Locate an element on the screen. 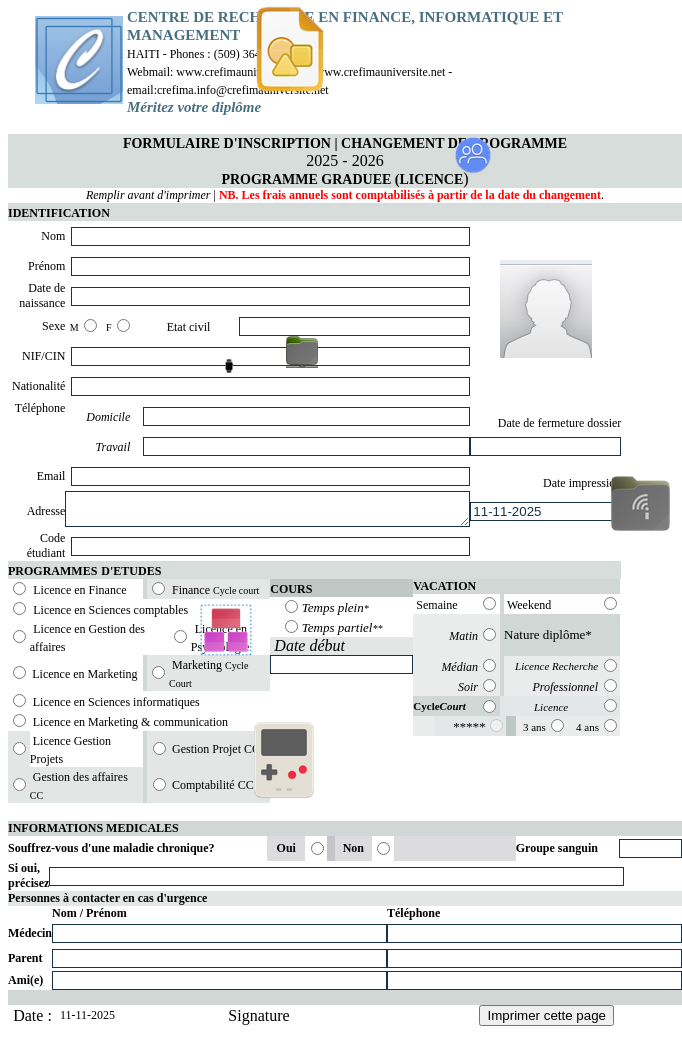  manage connected Apple Watch device is located at coordinates (229, 366).